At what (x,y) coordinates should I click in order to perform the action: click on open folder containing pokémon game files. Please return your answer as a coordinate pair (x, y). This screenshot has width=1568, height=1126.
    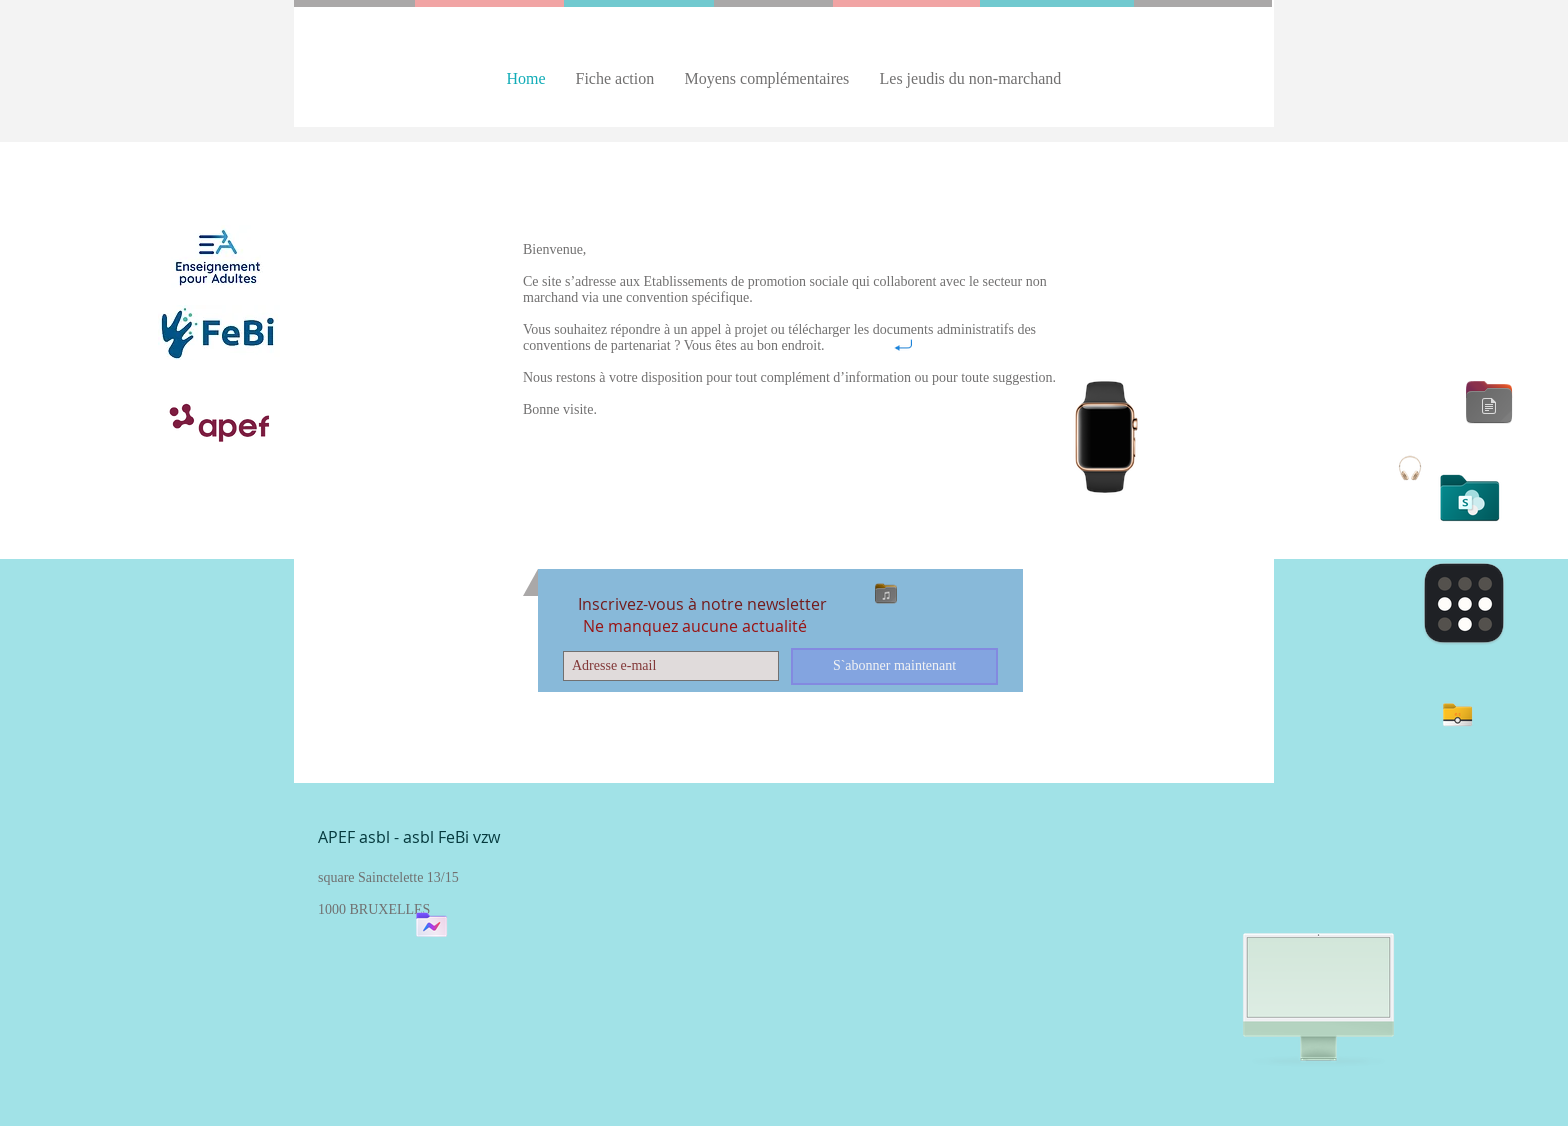
    Looking at the image, I should click on (1457, 715).